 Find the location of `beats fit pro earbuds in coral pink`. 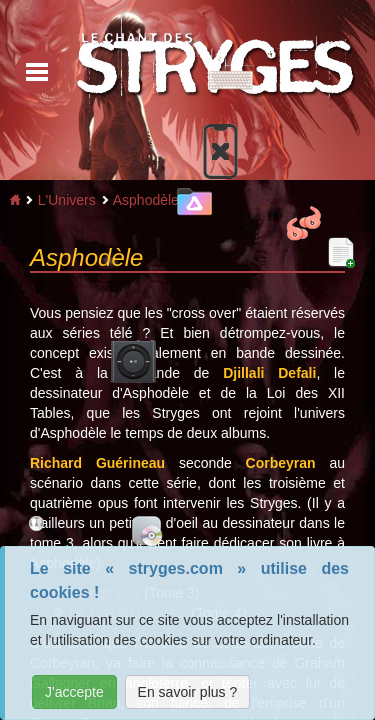

beats fit pro earbuds in coral pink is located at coordinates (303, 223).